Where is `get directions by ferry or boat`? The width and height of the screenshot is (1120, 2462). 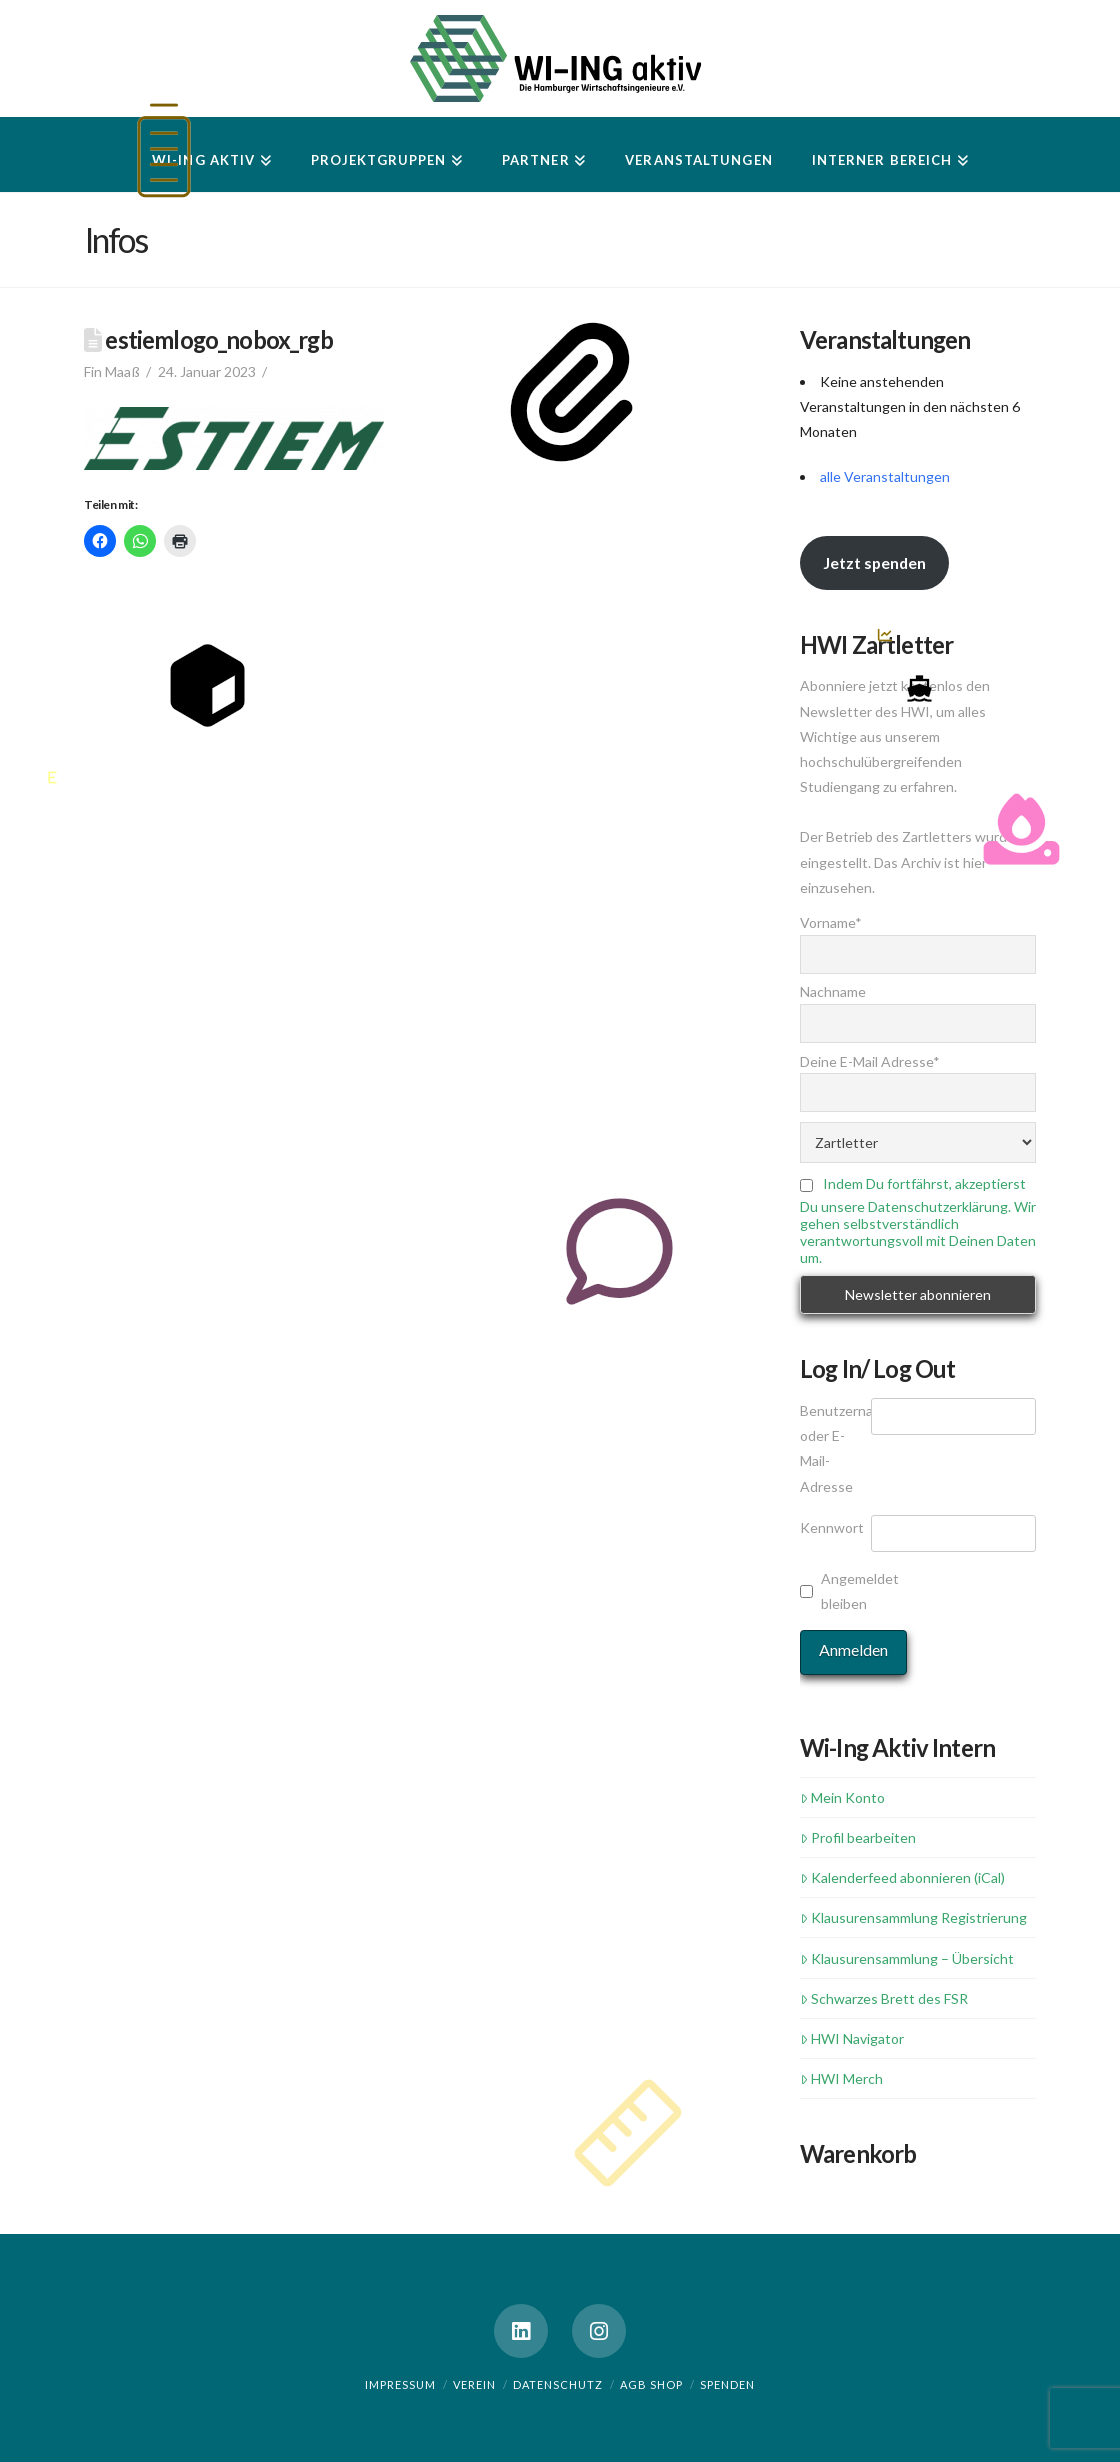
get directions by ferry or boat is located at coordinates (919, 688).